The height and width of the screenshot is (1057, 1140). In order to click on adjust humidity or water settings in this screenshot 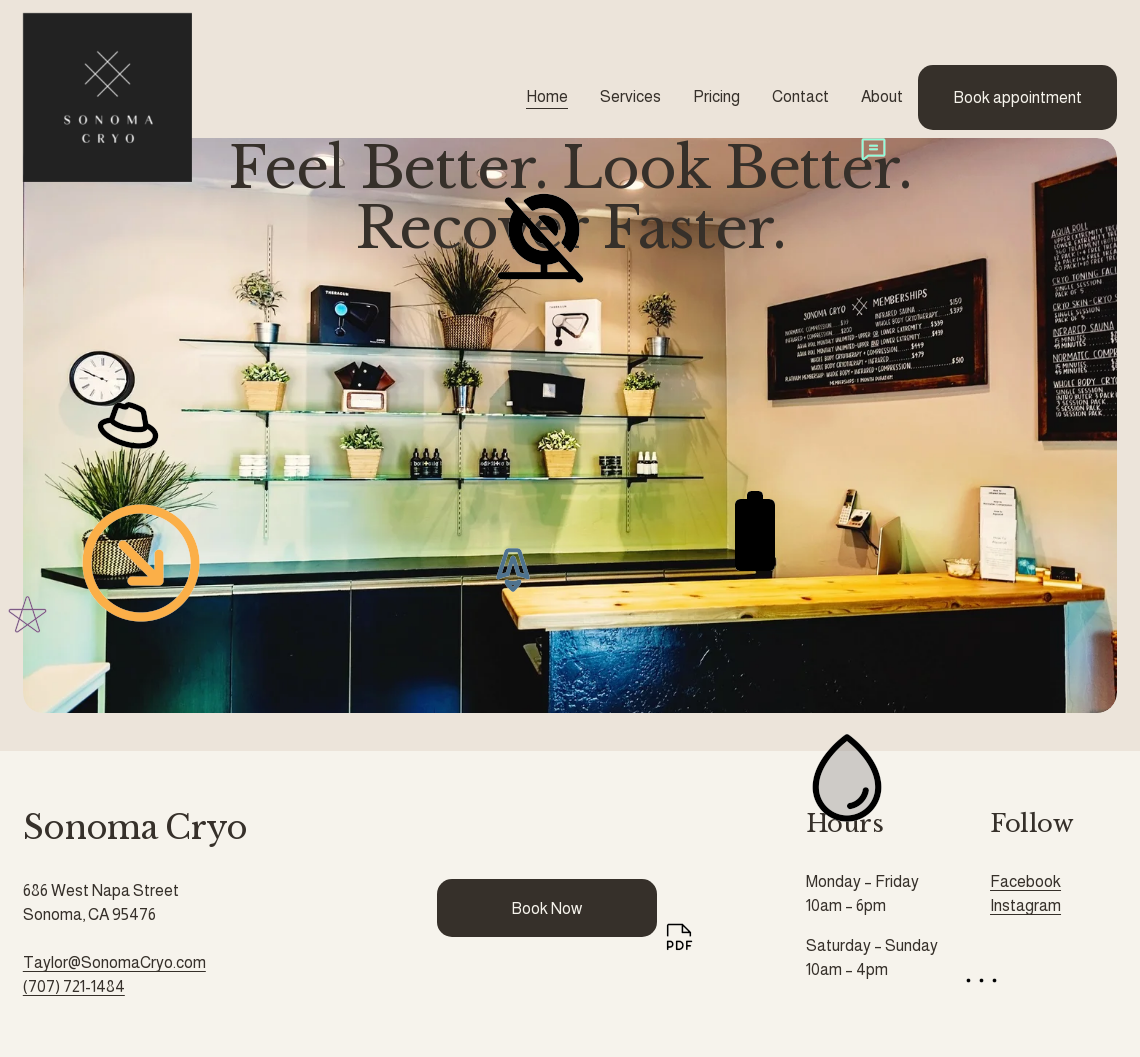, I will do `click(847, 781)`.